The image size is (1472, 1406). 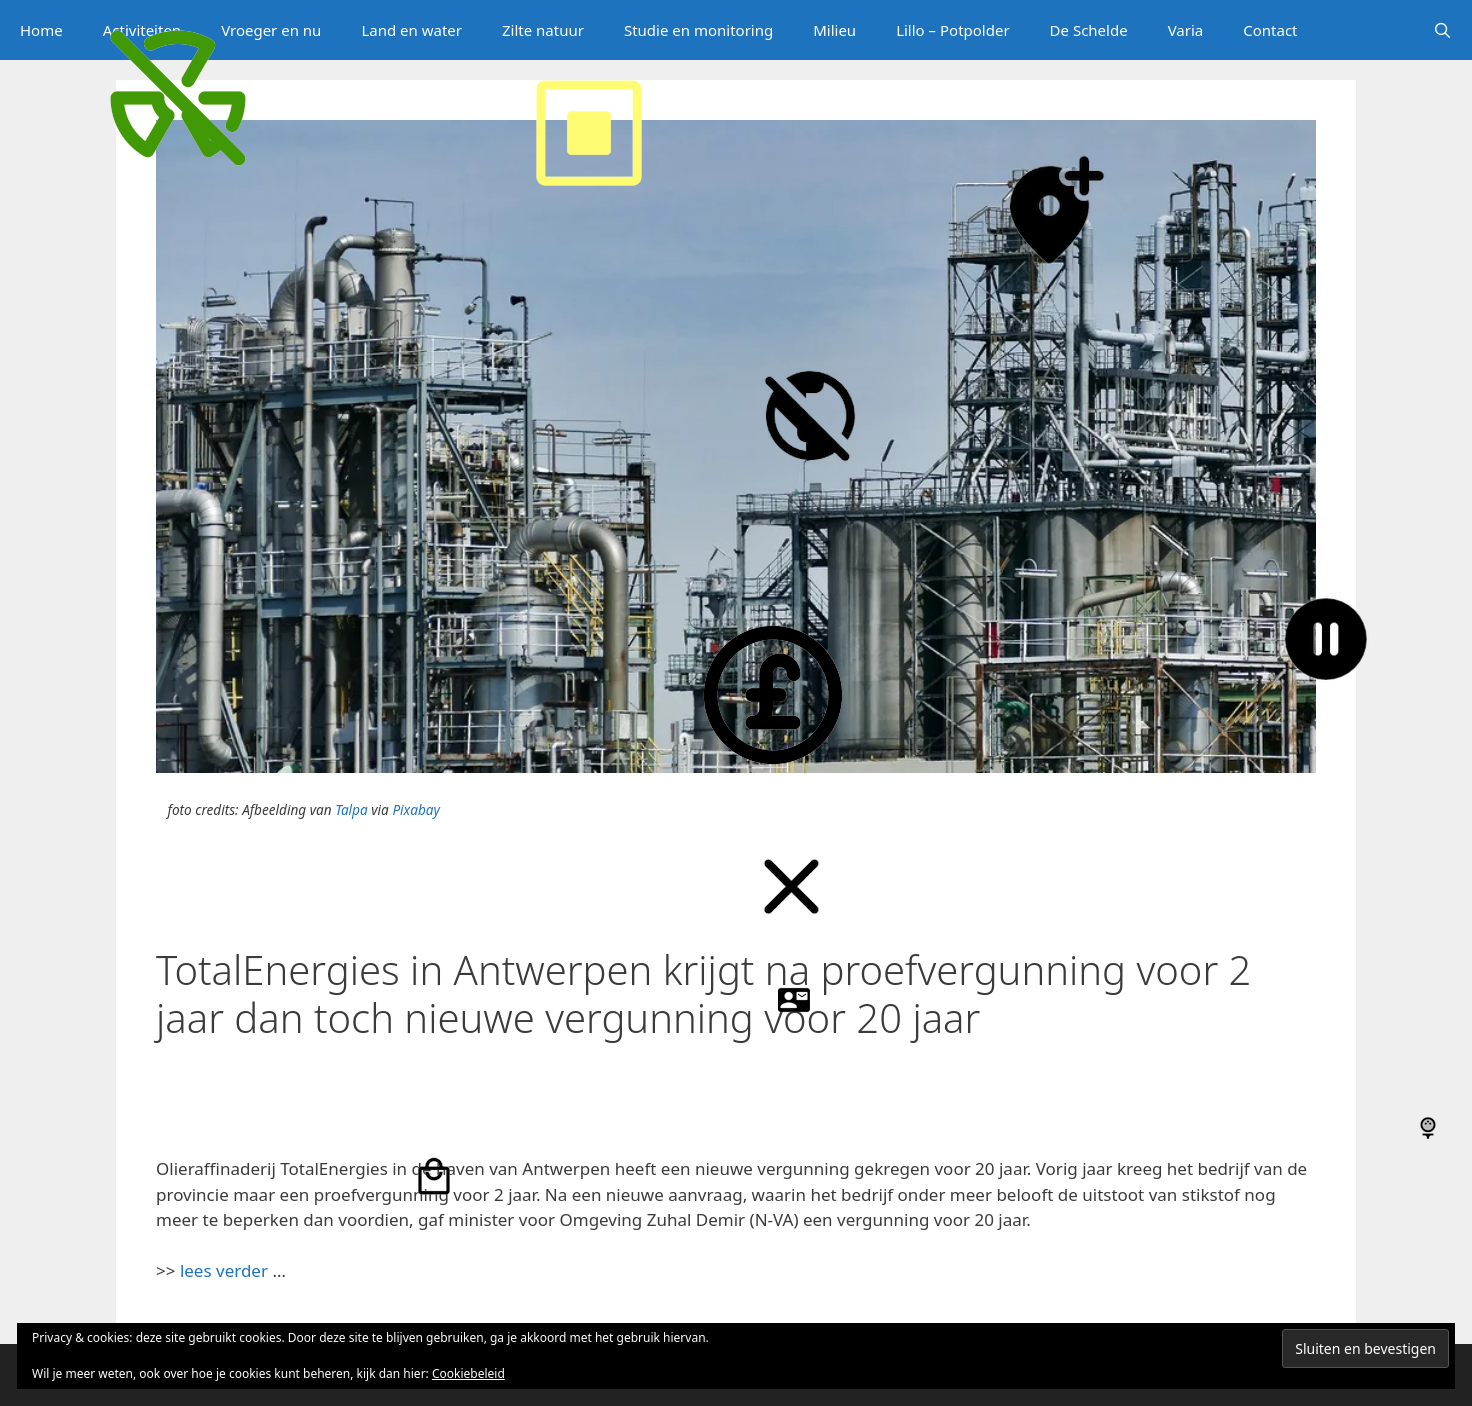 What do you see at coordinates (1049, 210) in the screenshot?
I see `add a new location pin to the map` at bounding box center [1049, 210].